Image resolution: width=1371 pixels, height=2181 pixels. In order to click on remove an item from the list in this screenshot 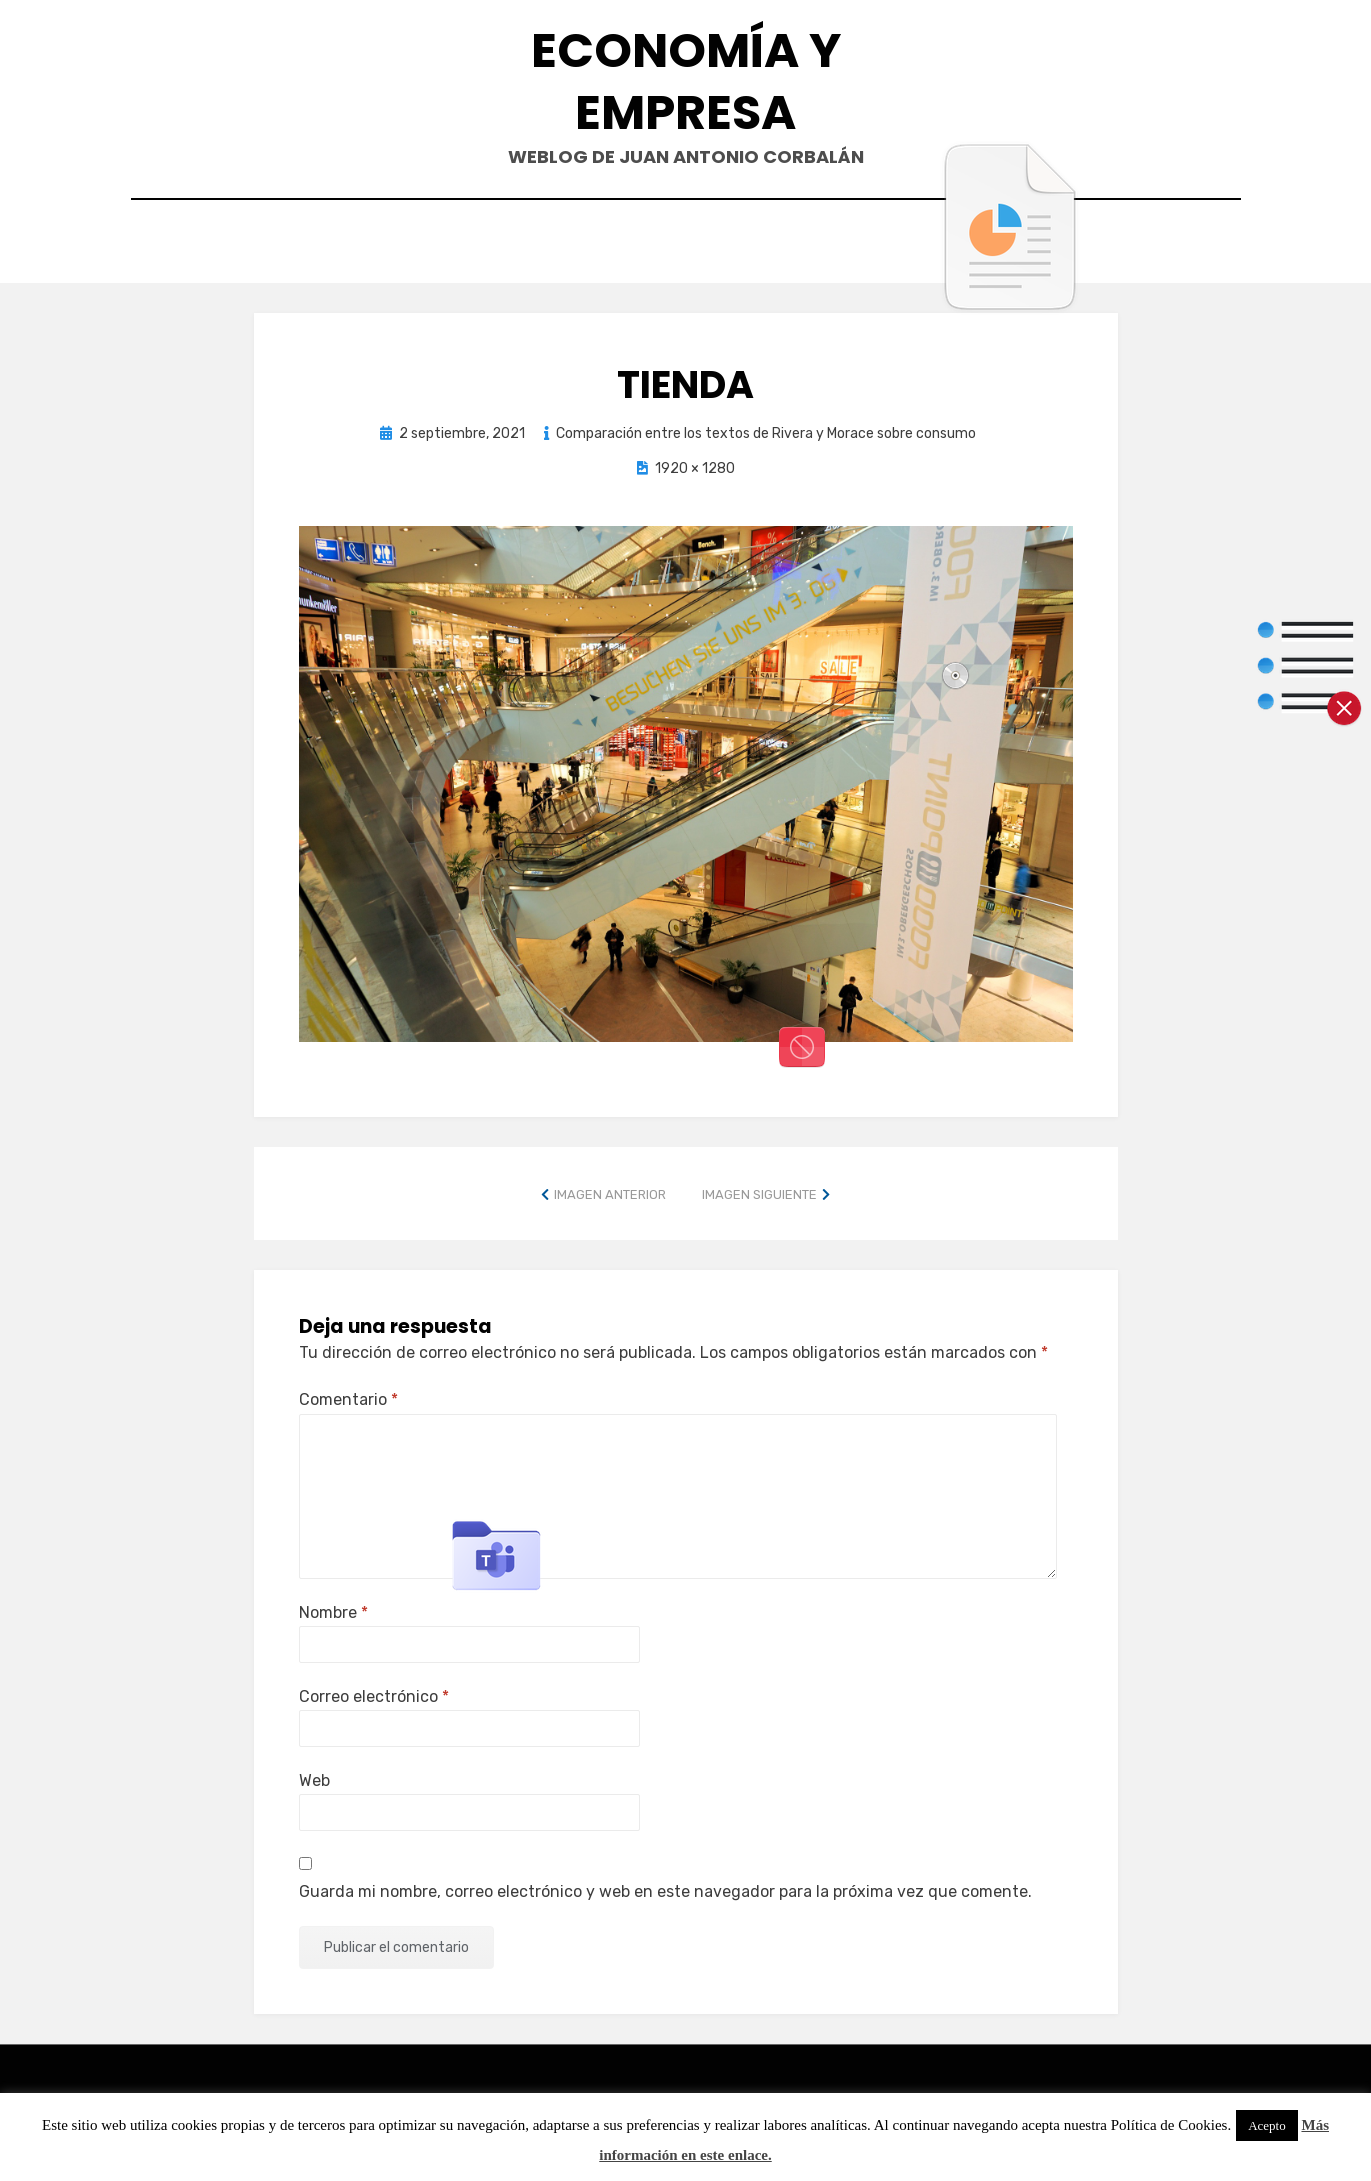, I will do `click(1305, 667)`.